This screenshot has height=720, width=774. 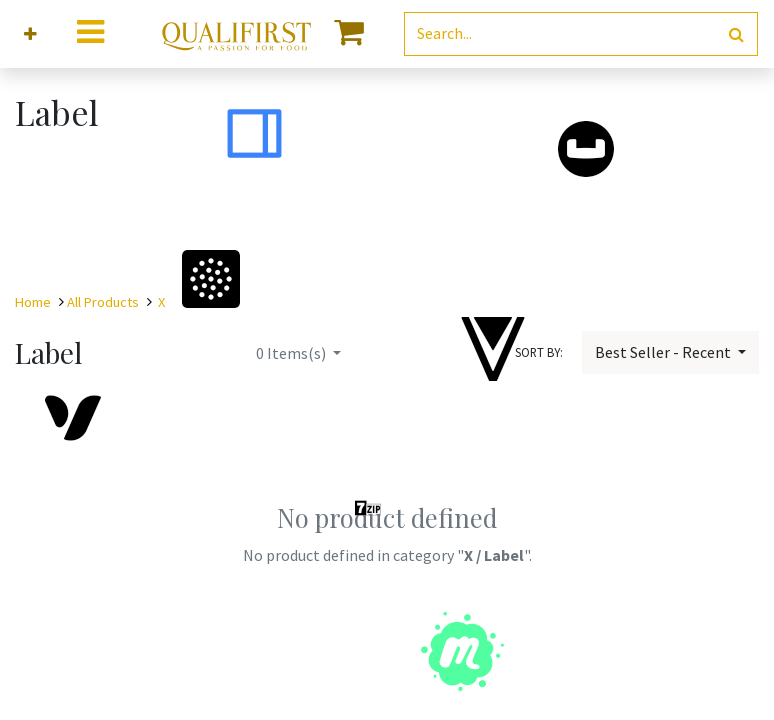 What do you see at coordinates (211, 279) in the screenshot?
I see `open the Photocrowd app` at bounding box center [211, 279].